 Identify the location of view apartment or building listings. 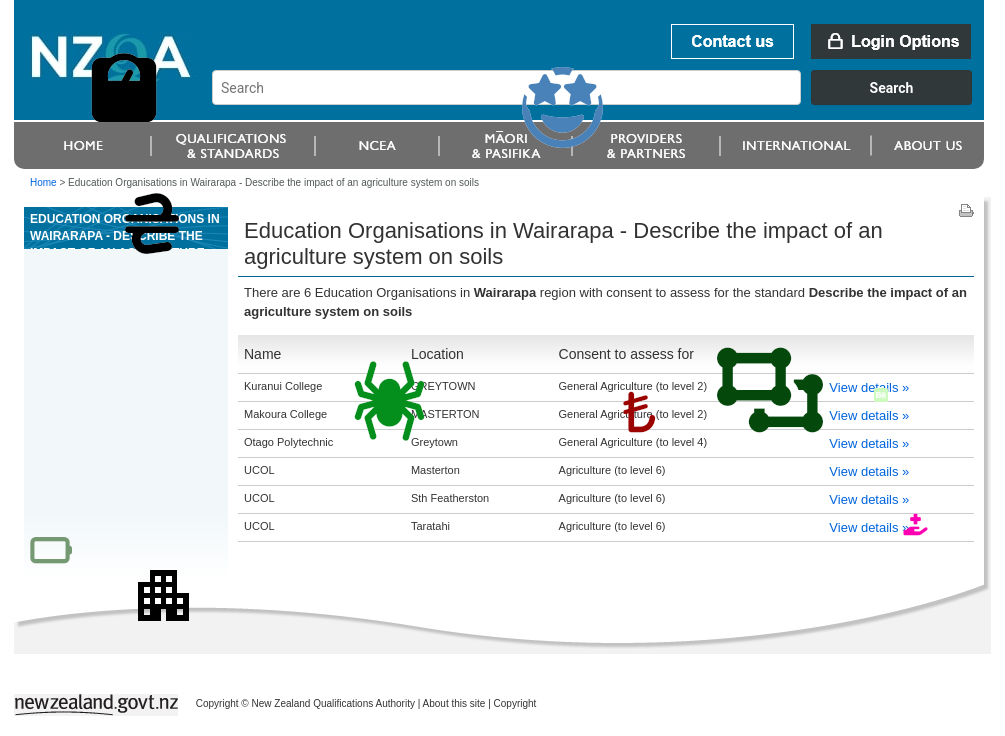
(163, 595).